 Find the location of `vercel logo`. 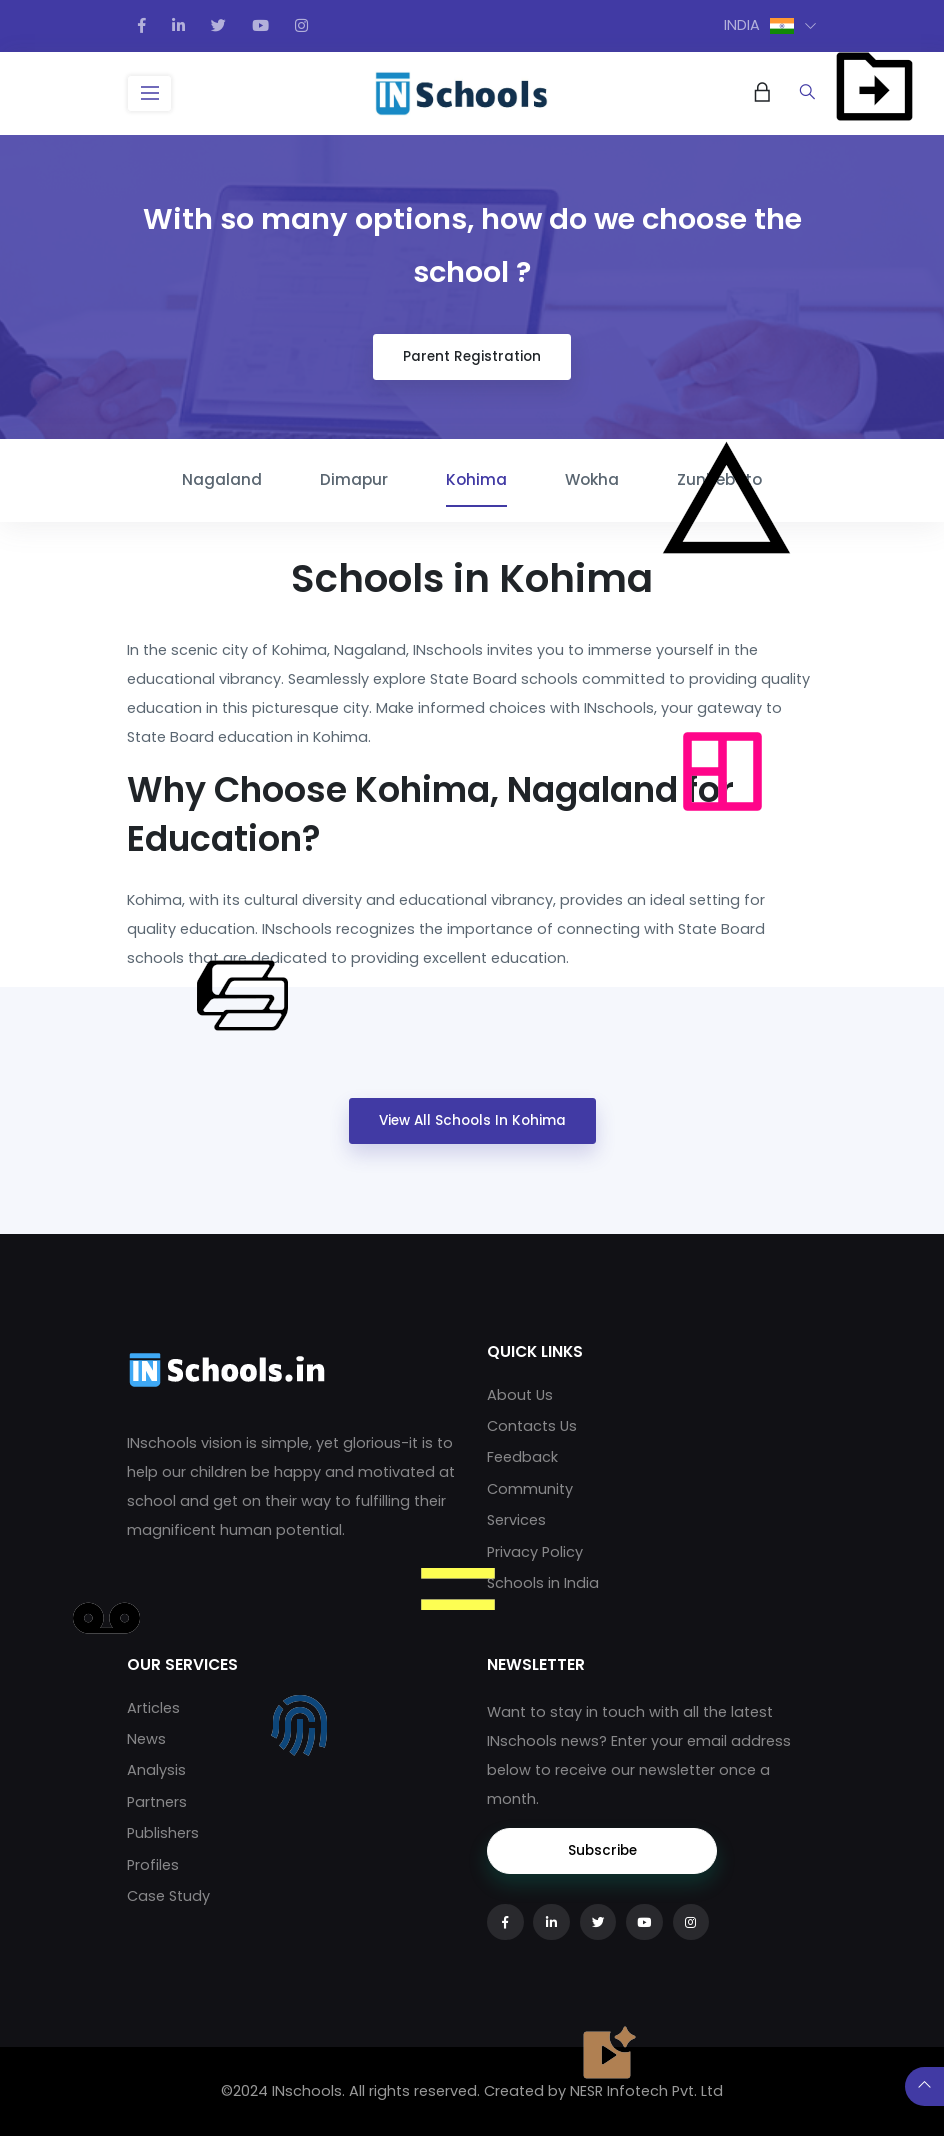

vercel logo is located at coordinates (726, 497).